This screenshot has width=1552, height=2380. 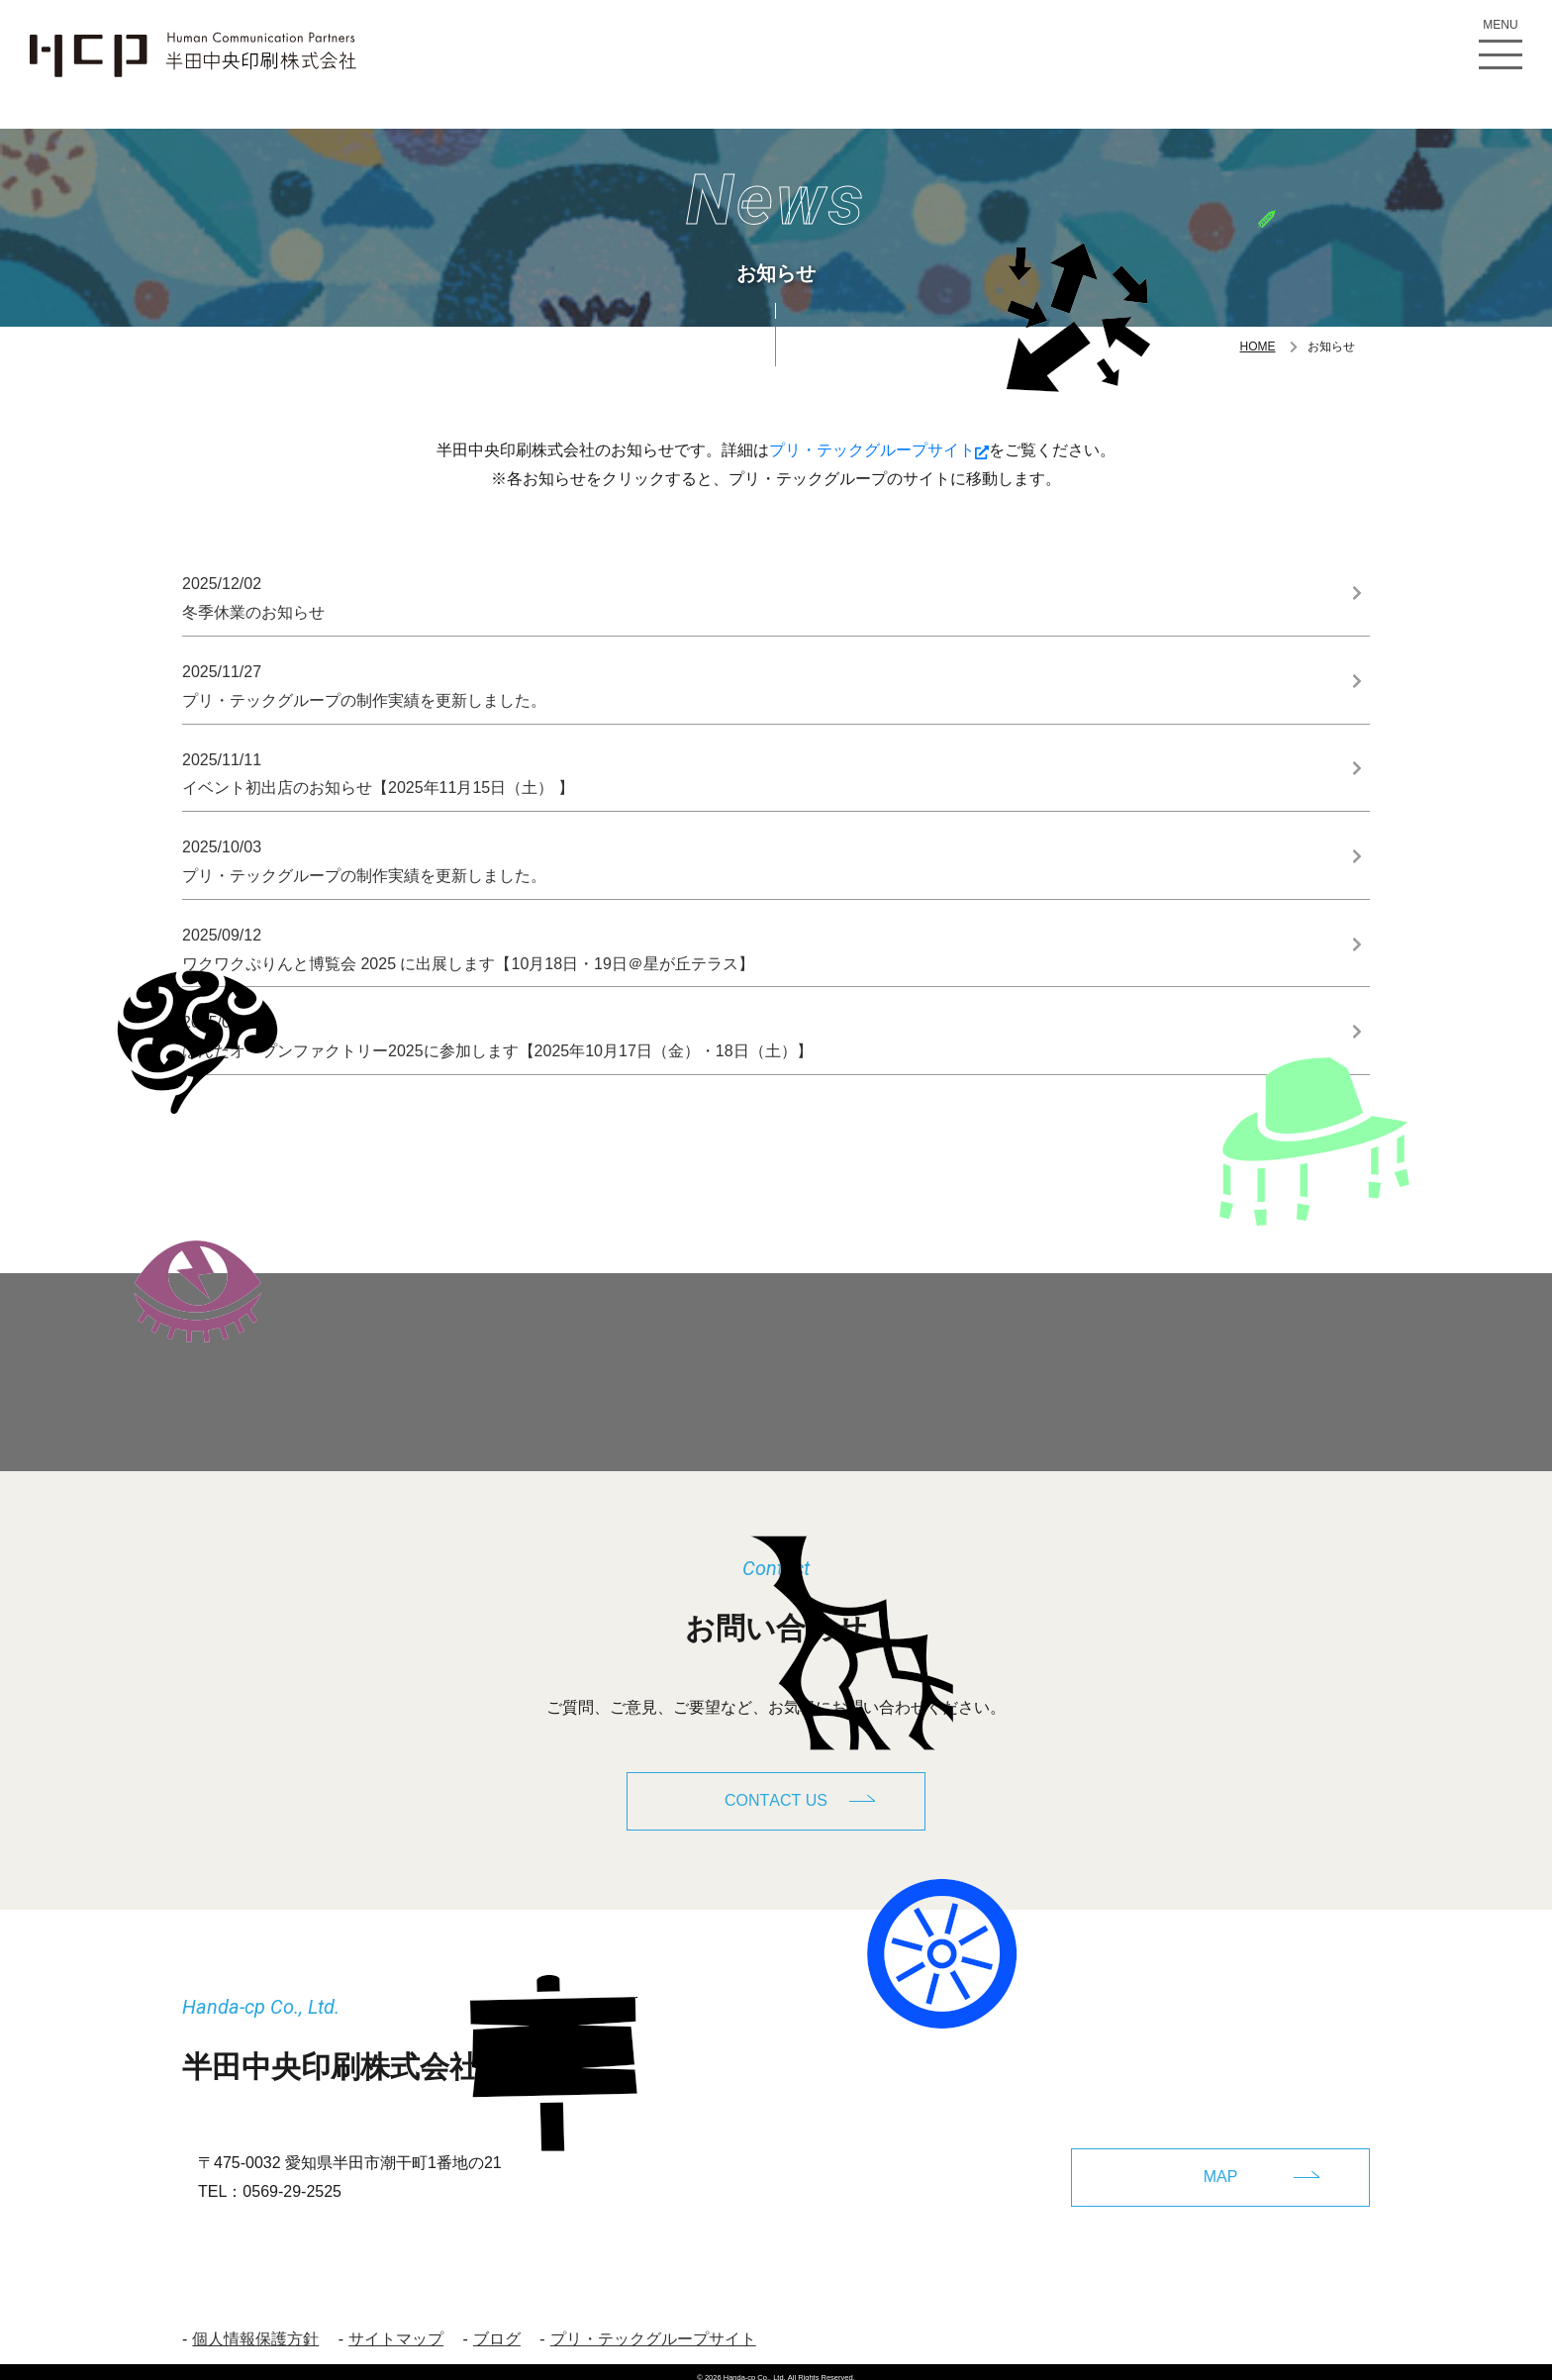 What do you see at coordinates (1078, 317) in the screenshot?
I see `indicates confusion or multiple directions` at bounding box center [1078, 317].